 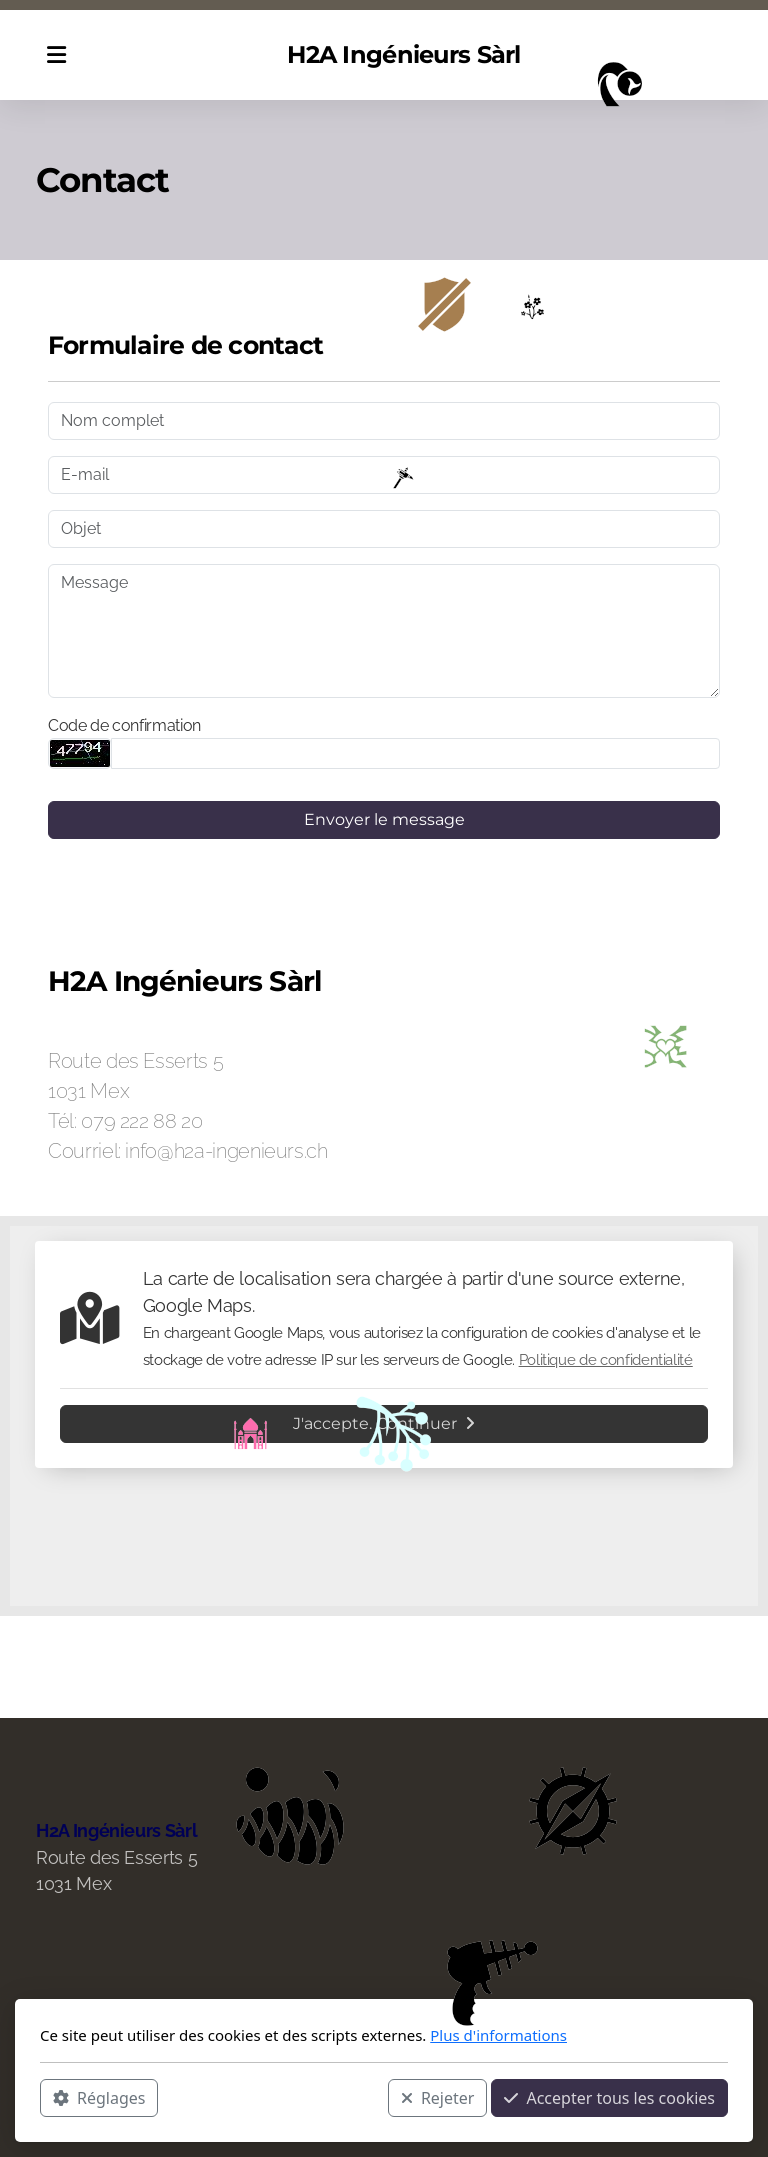 I want to click on select warhammer as your weapon, so click(x=403, y=477).